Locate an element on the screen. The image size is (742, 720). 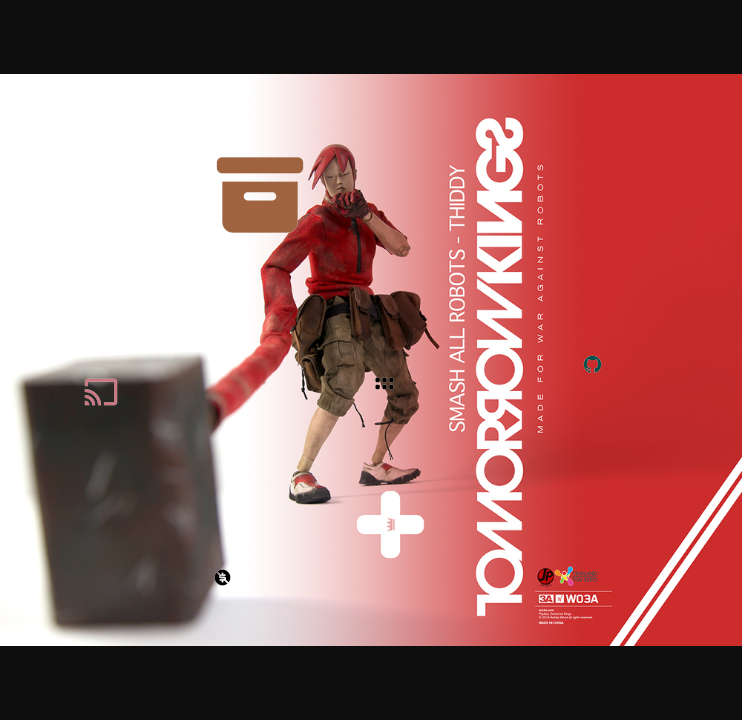
indicates non-commercial creative commons license is located at coordinates (222, 577).